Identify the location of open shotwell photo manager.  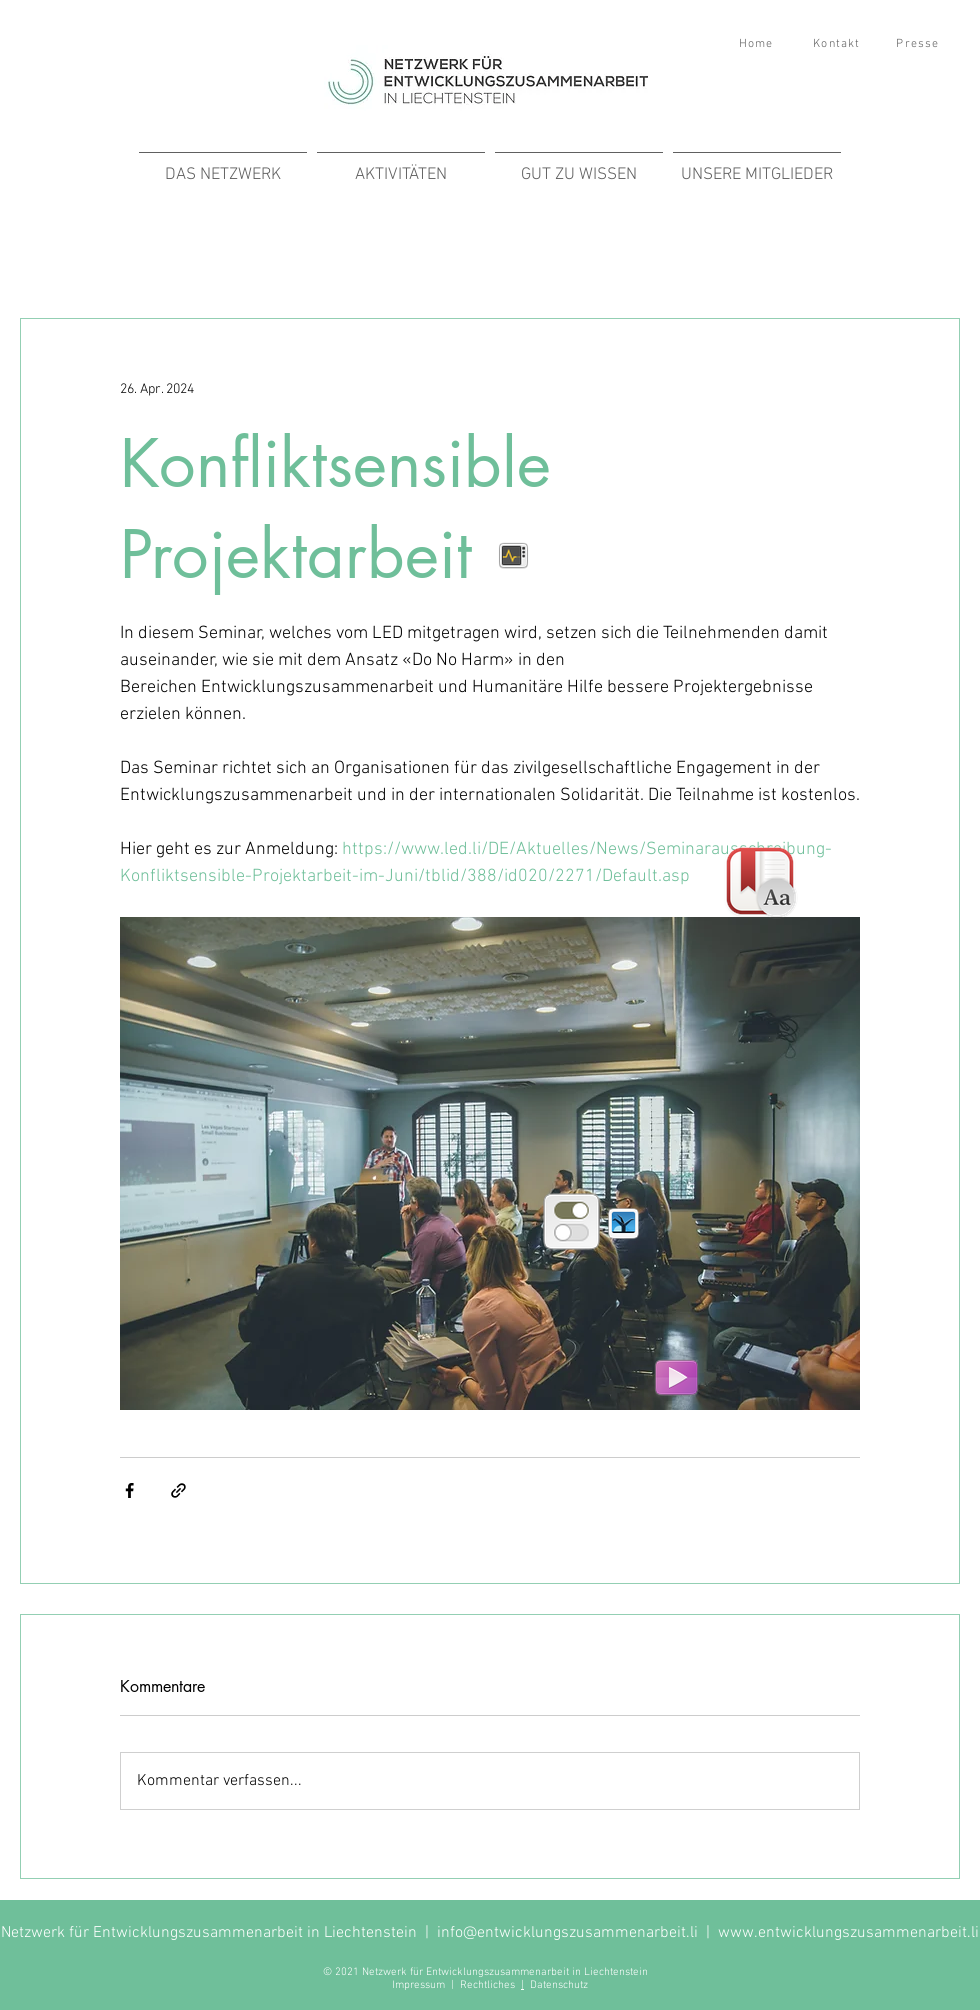
(623, 1223).